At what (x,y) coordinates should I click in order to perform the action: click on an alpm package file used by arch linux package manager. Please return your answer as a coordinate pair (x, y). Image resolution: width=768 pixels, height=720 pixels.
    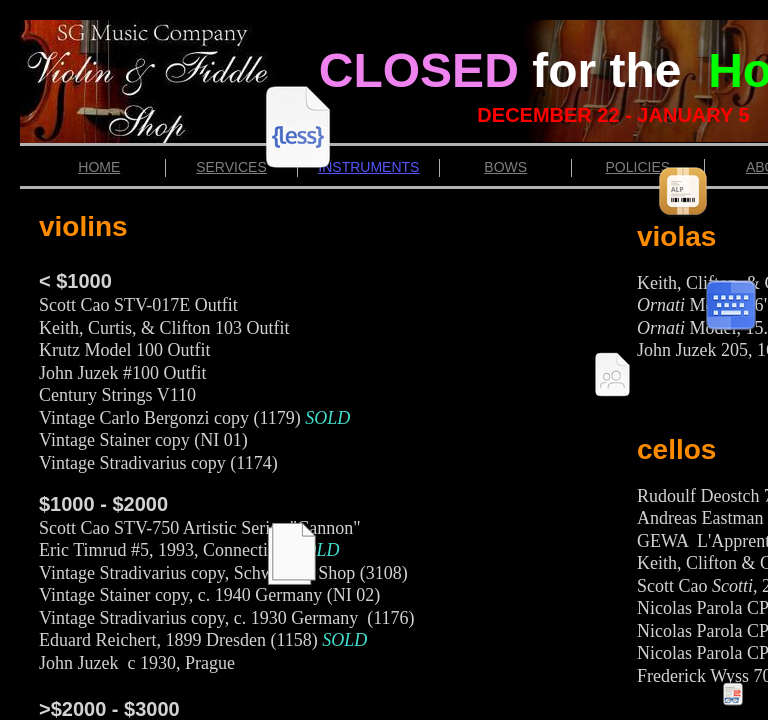
    Looking at the image, I should click on (683, 192).